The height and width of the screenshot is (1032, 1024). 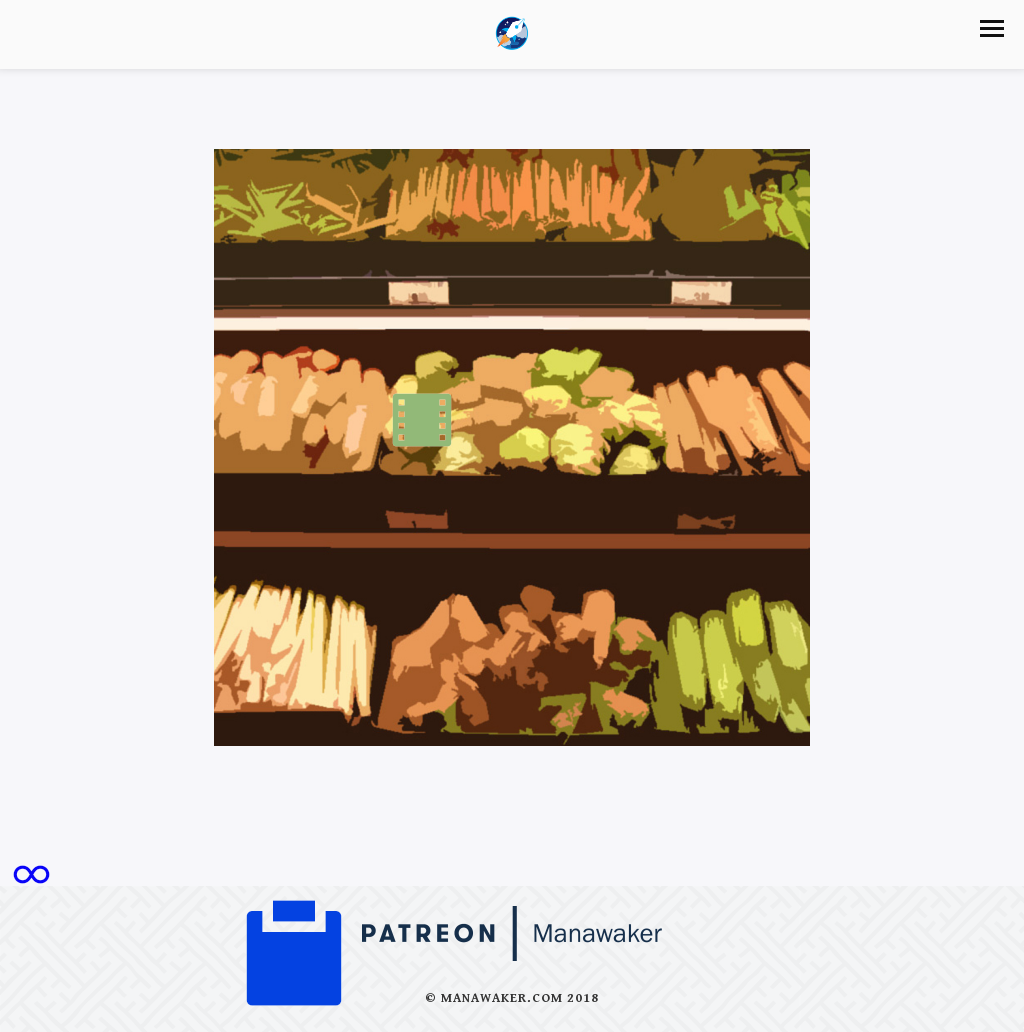 What do you see at coordinates (294, 953) in the screenshot?
I see `copy content to clipboard` at bounding box center [294, 953].